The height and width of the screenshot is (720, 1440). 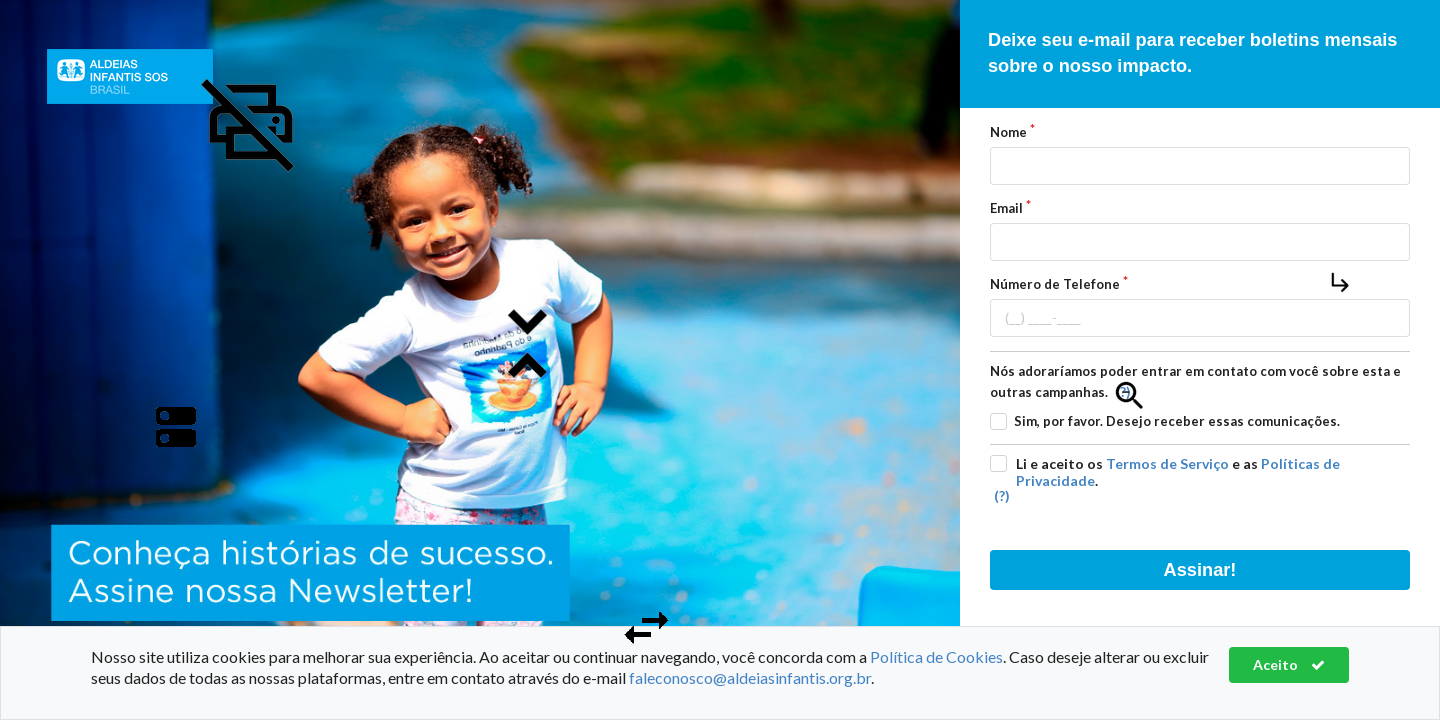 What do you see at coordinates (646, 627) in the screenshot?
I see `swap or exchange items` at bounding box center [646, 627].